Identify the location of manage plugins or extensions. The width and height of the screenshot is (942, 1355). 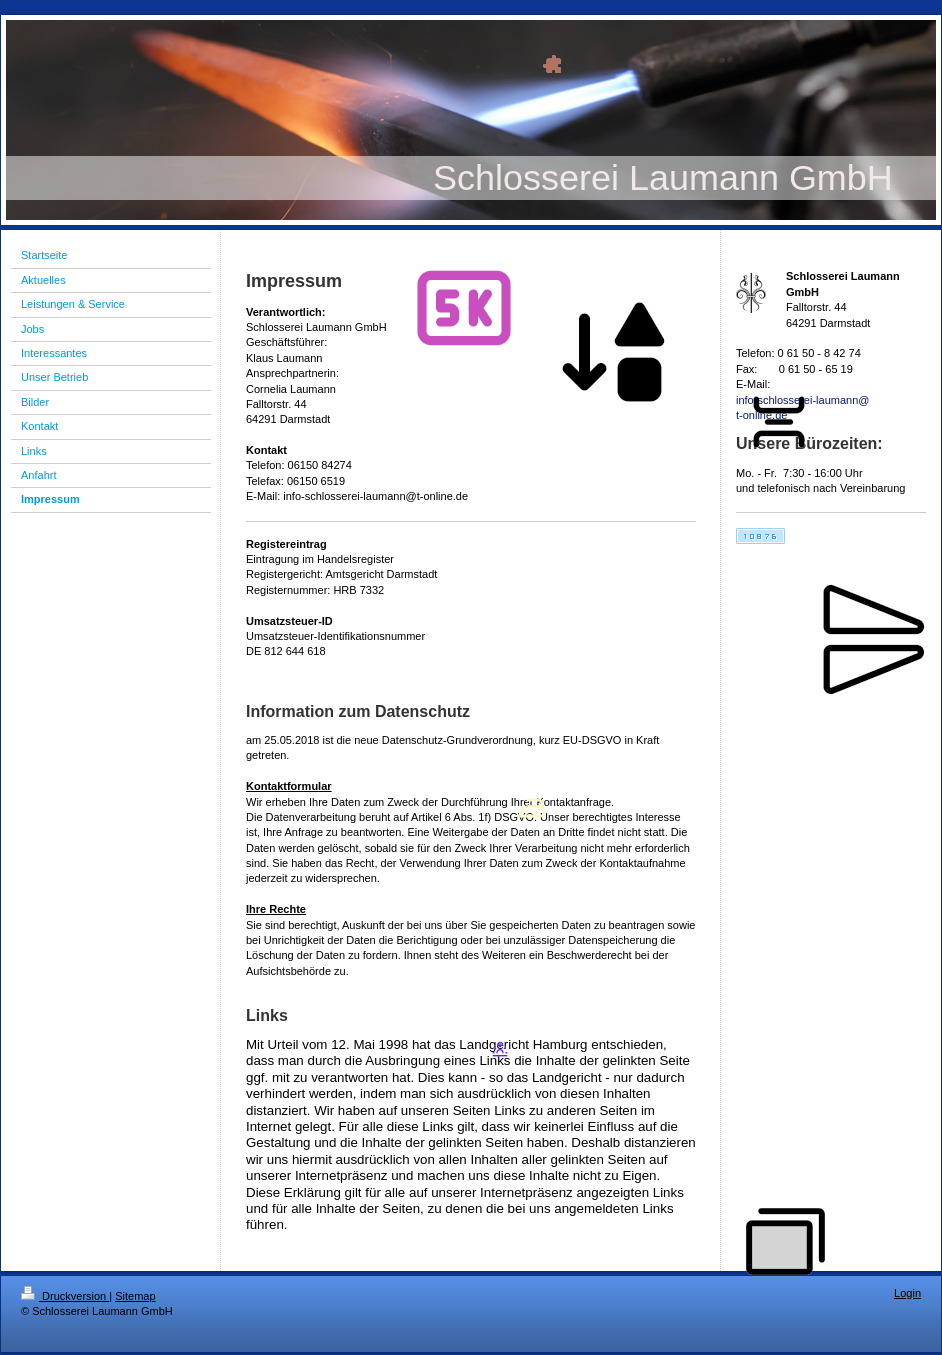
(552, 64).